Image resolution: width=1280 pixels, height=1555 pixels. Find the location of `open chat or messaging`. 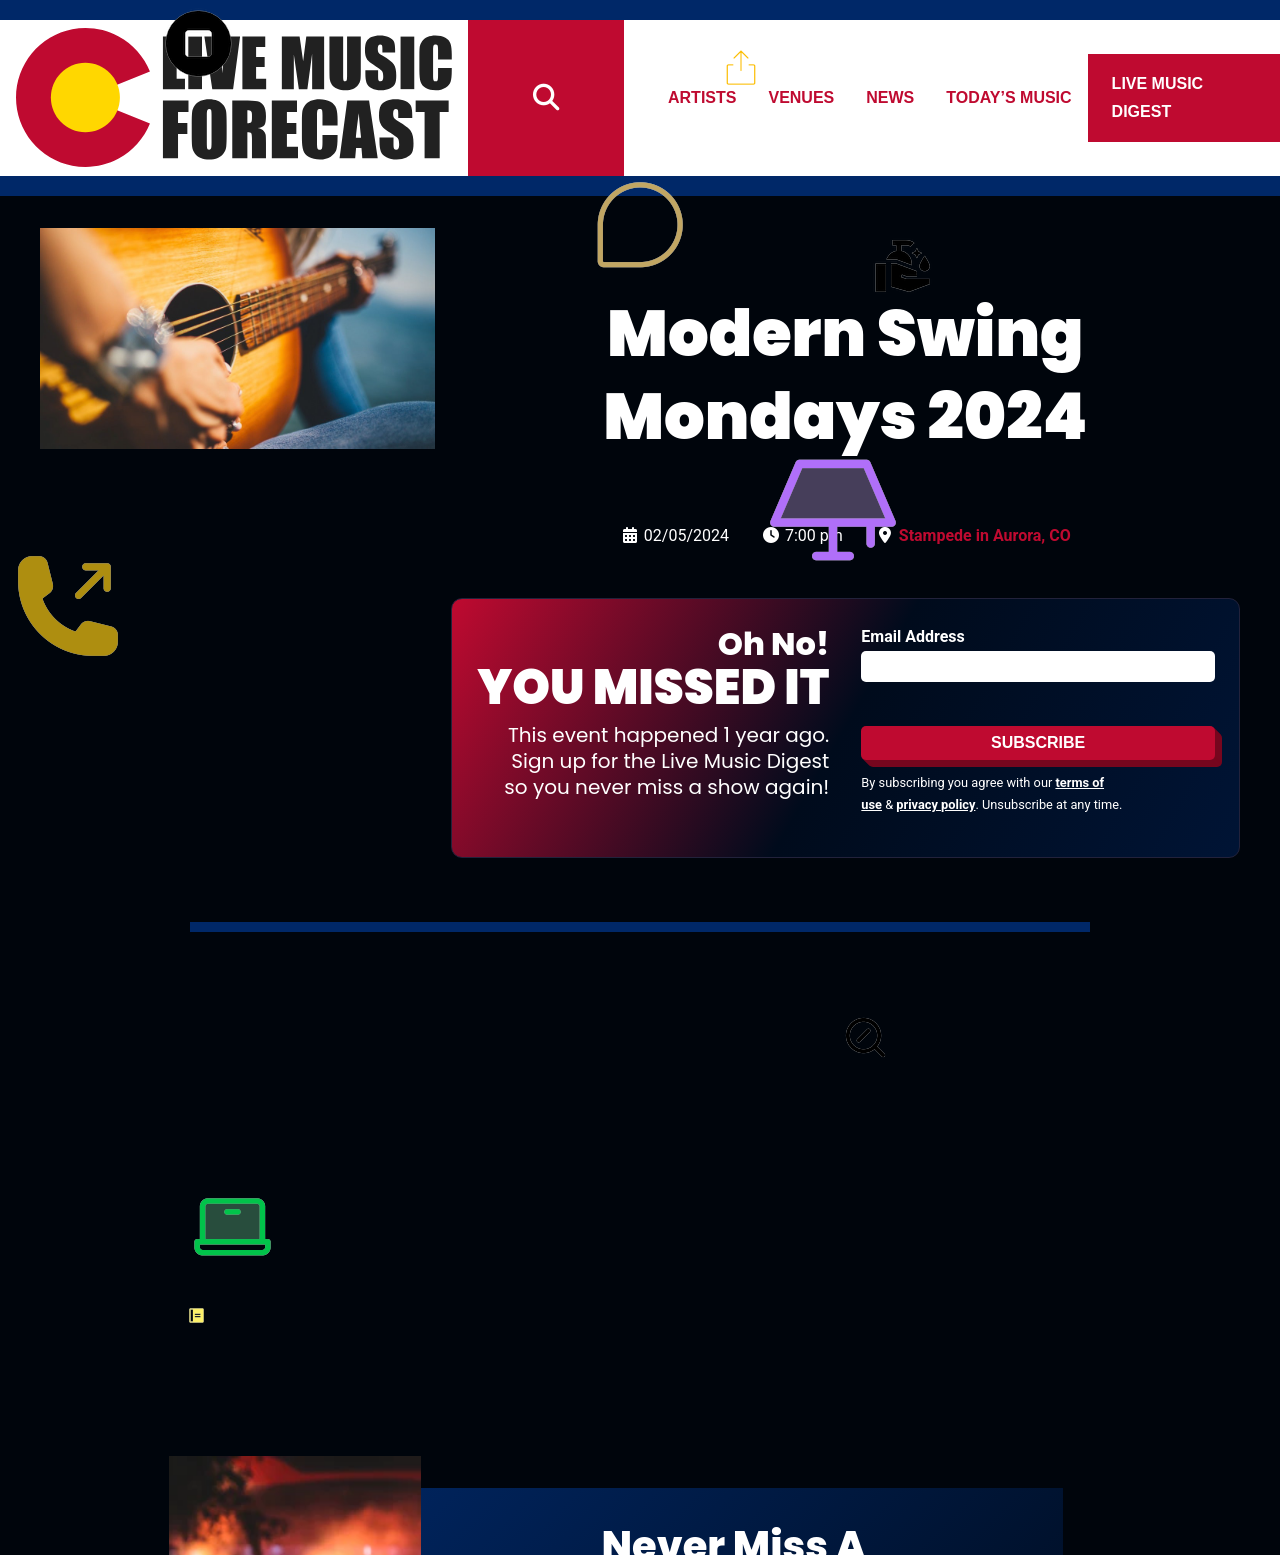

open chat or messaging is located at coordinates (638, 226).